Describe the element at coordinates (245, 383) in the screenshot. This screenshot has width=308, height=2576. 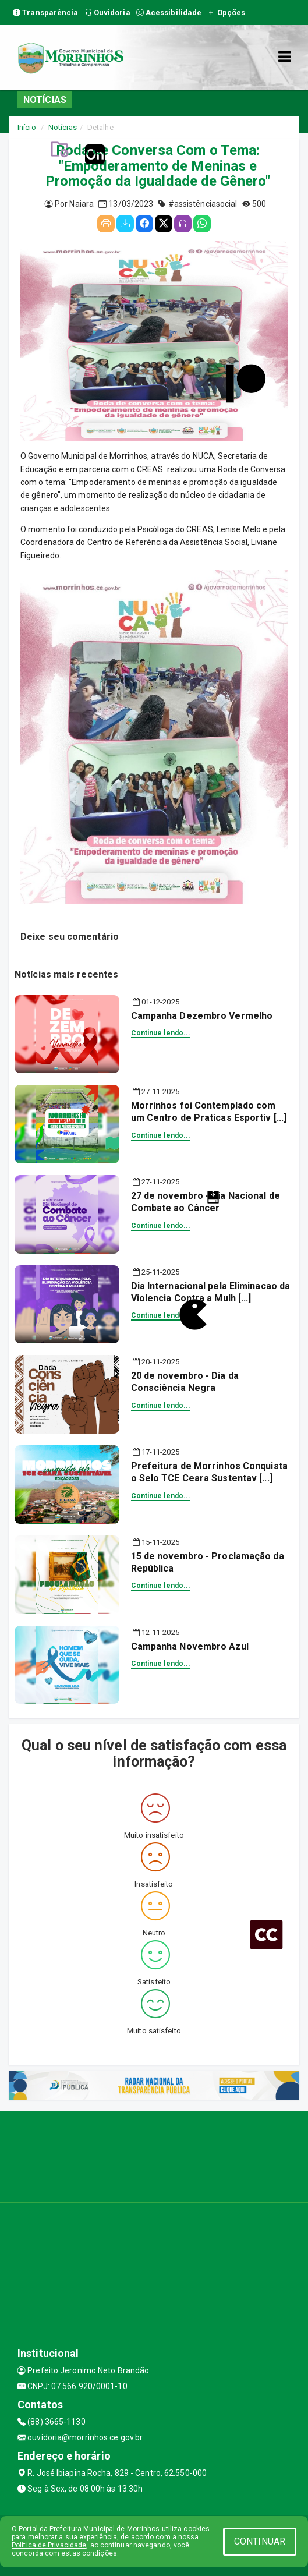
I see `link to patreon profile or page` at that location.